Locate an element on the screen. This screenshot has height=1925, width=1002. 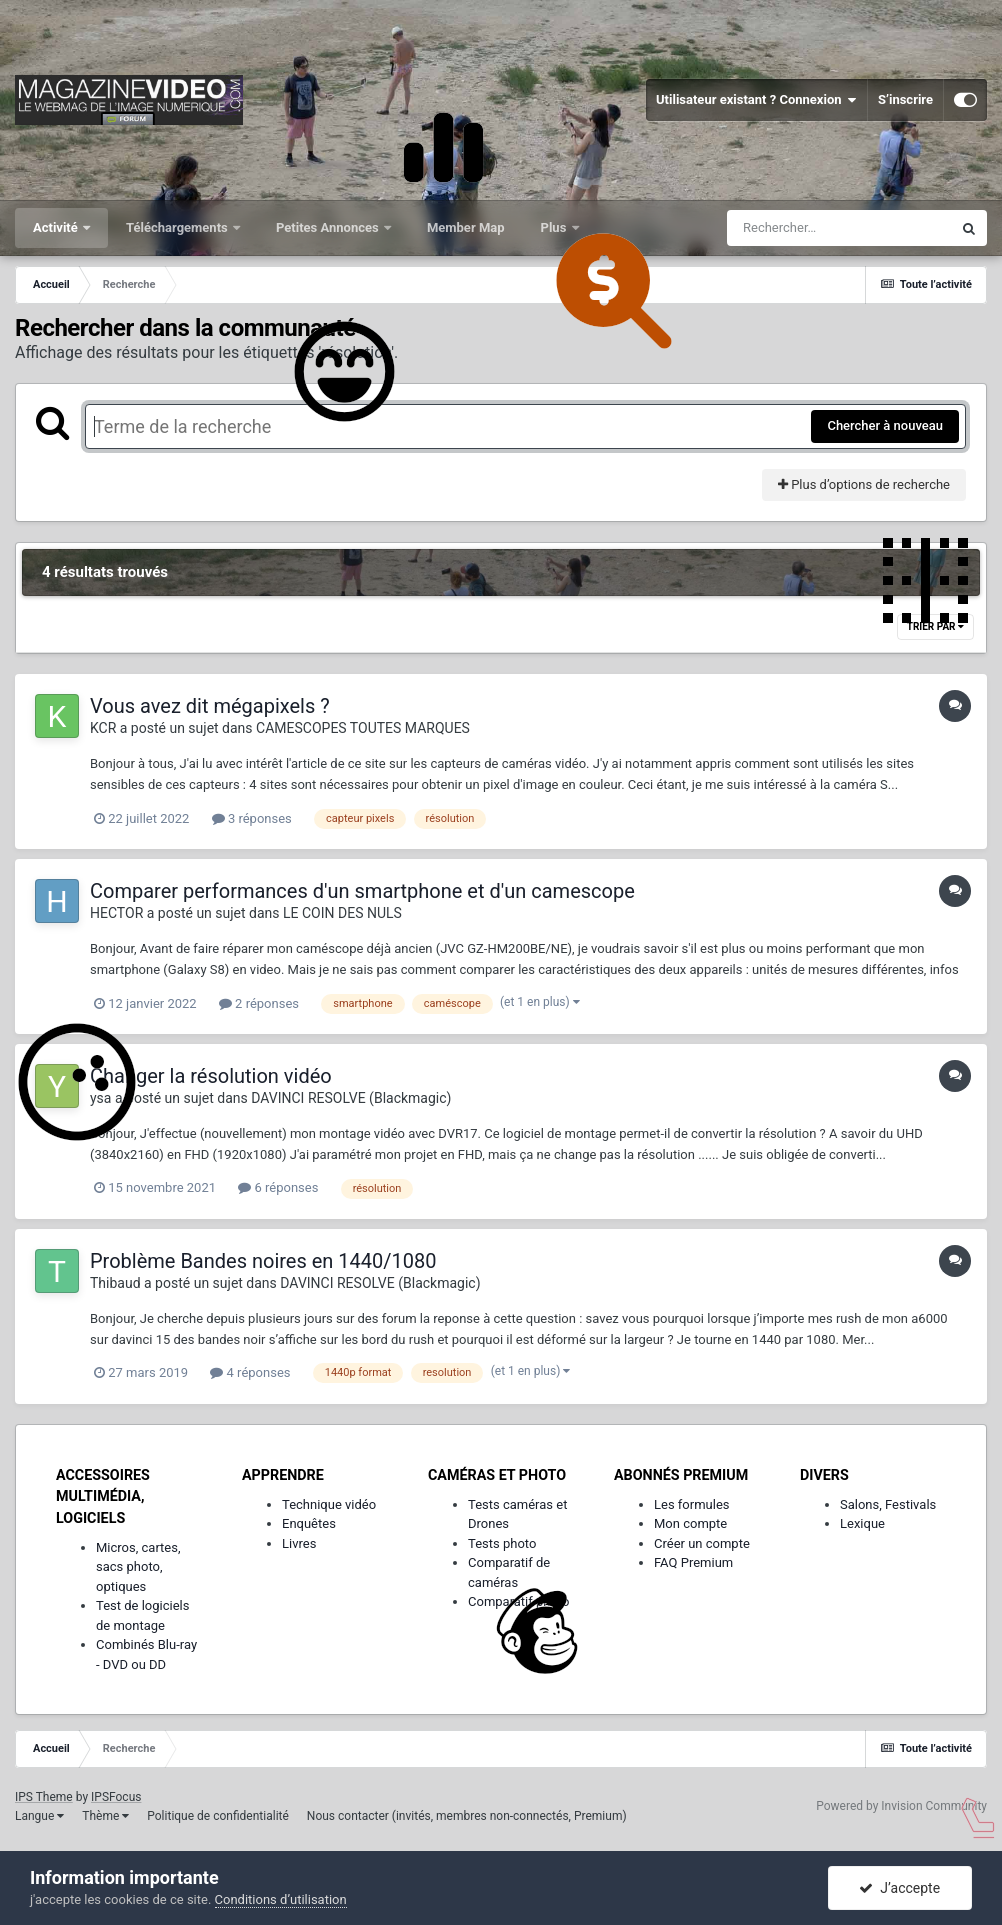
react with a laughing emoji is located at coordinates (344, 371).